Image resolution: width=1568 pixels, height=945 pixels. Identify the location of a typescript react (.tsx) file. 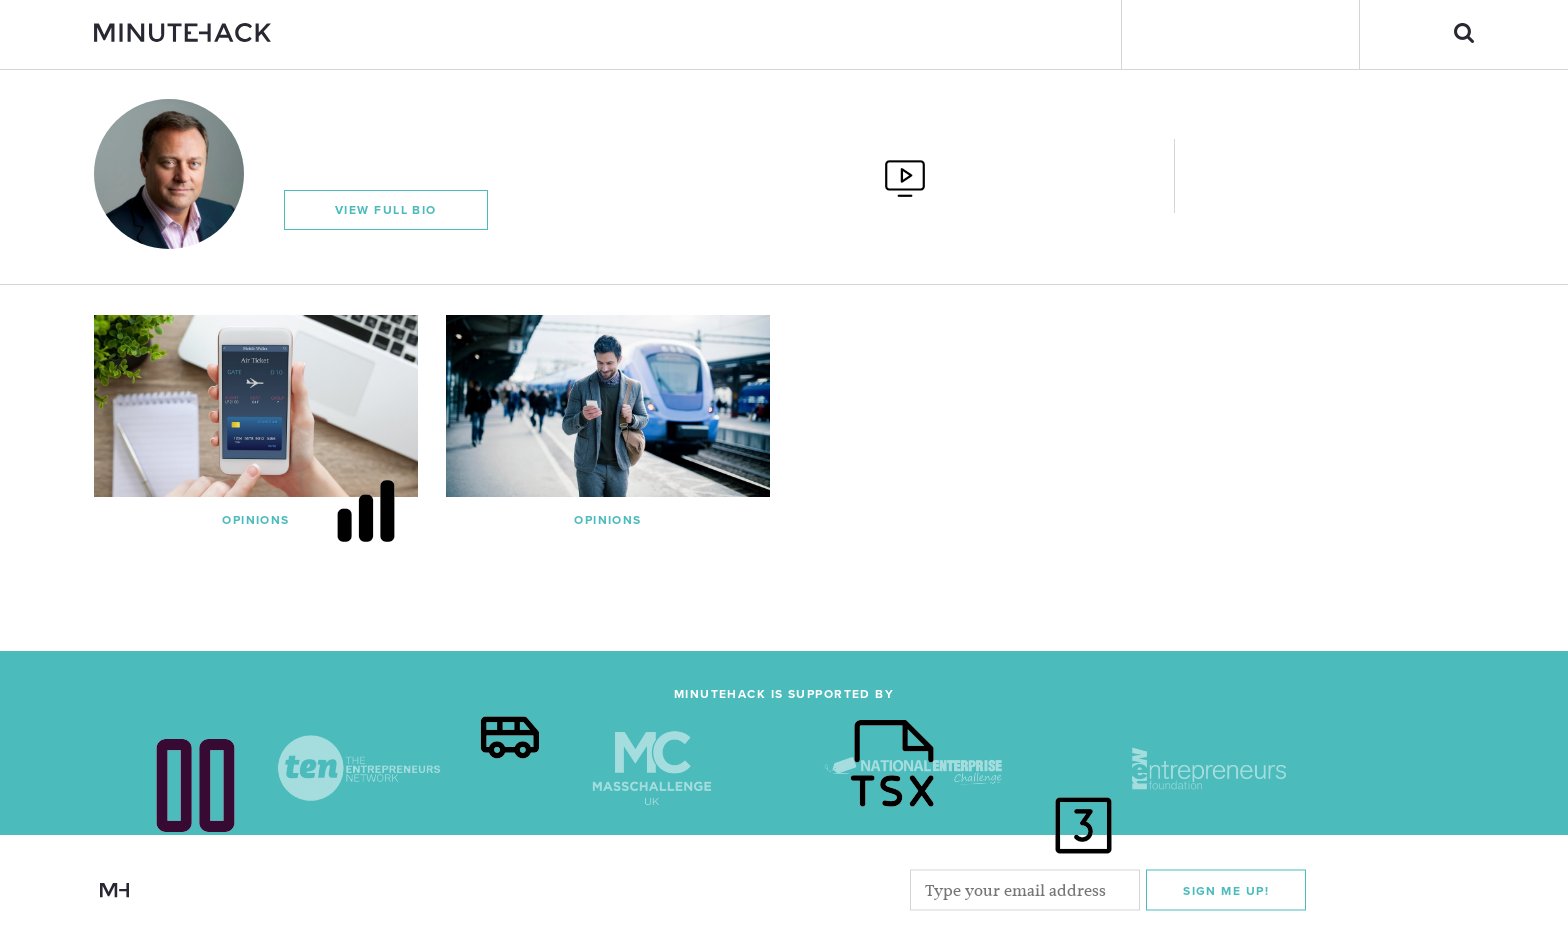
(894, 767).